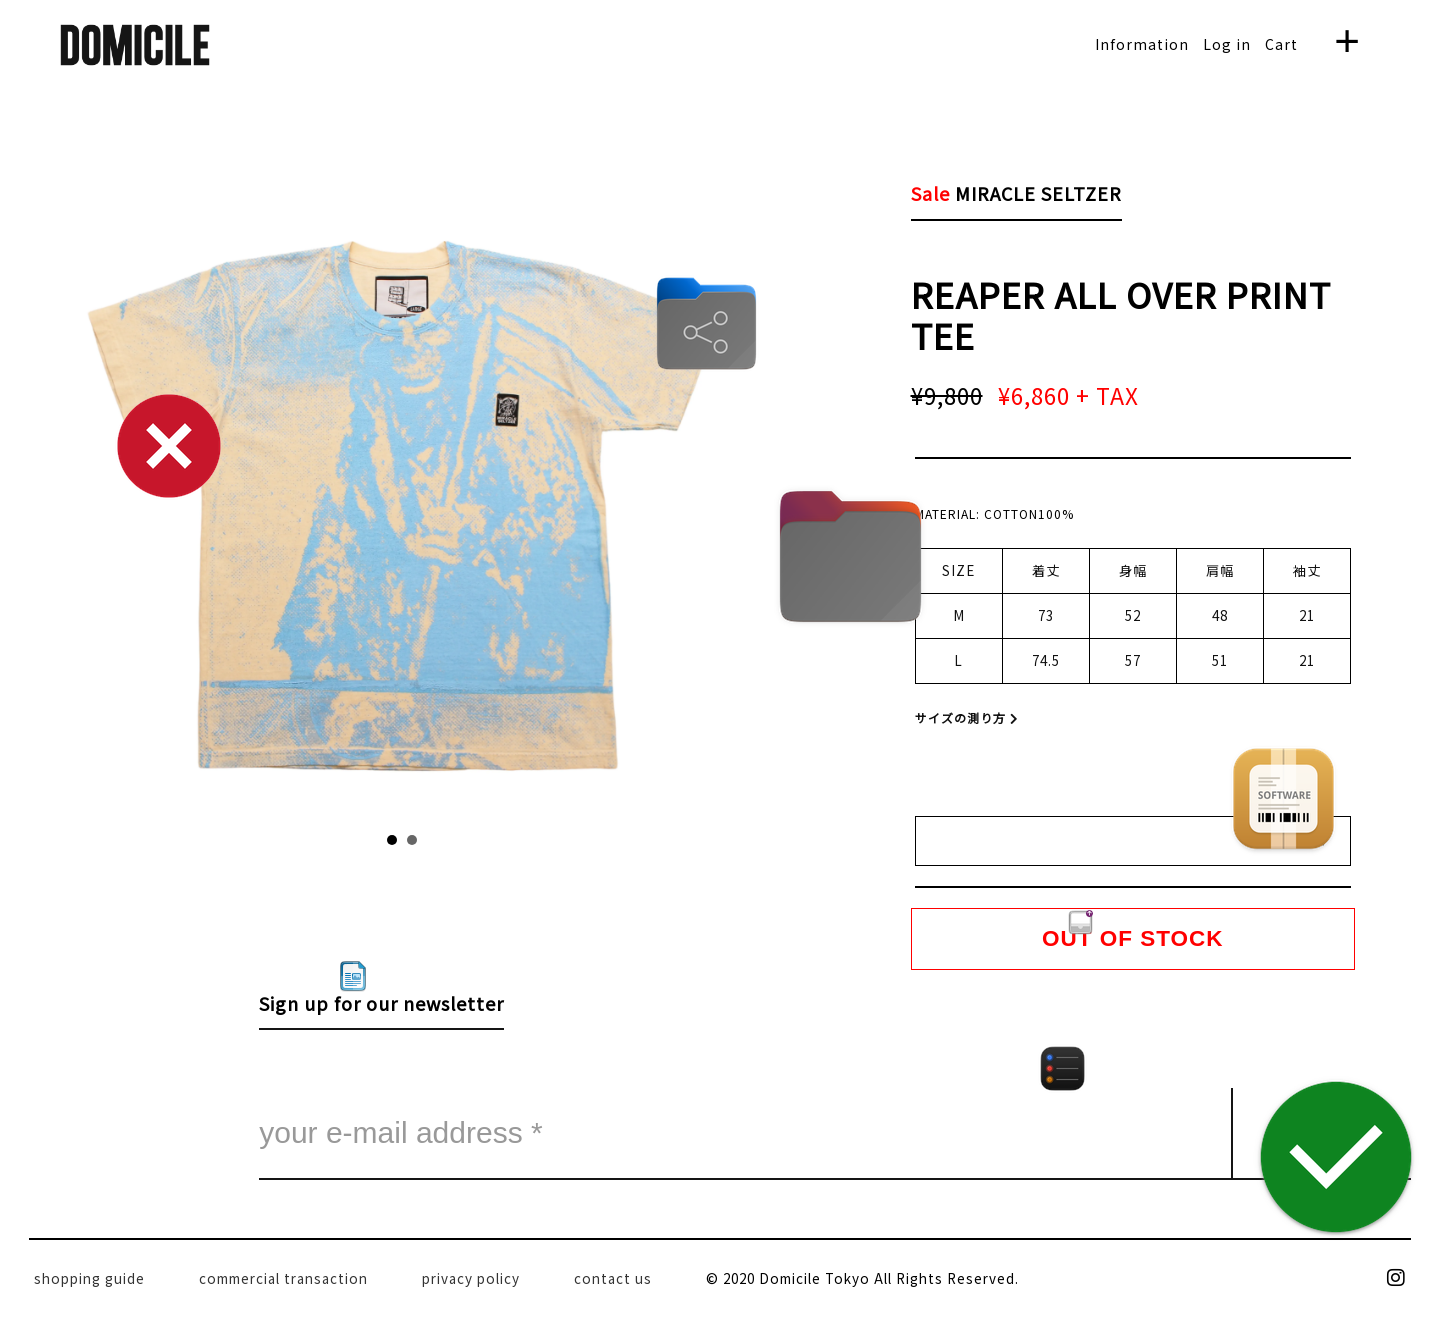 The image size is (1440, 1317). What do you see at coordinates (1080, 922) in the screenshot?
I see `view outgoing mail queue` at bounding box center [1080, 922].